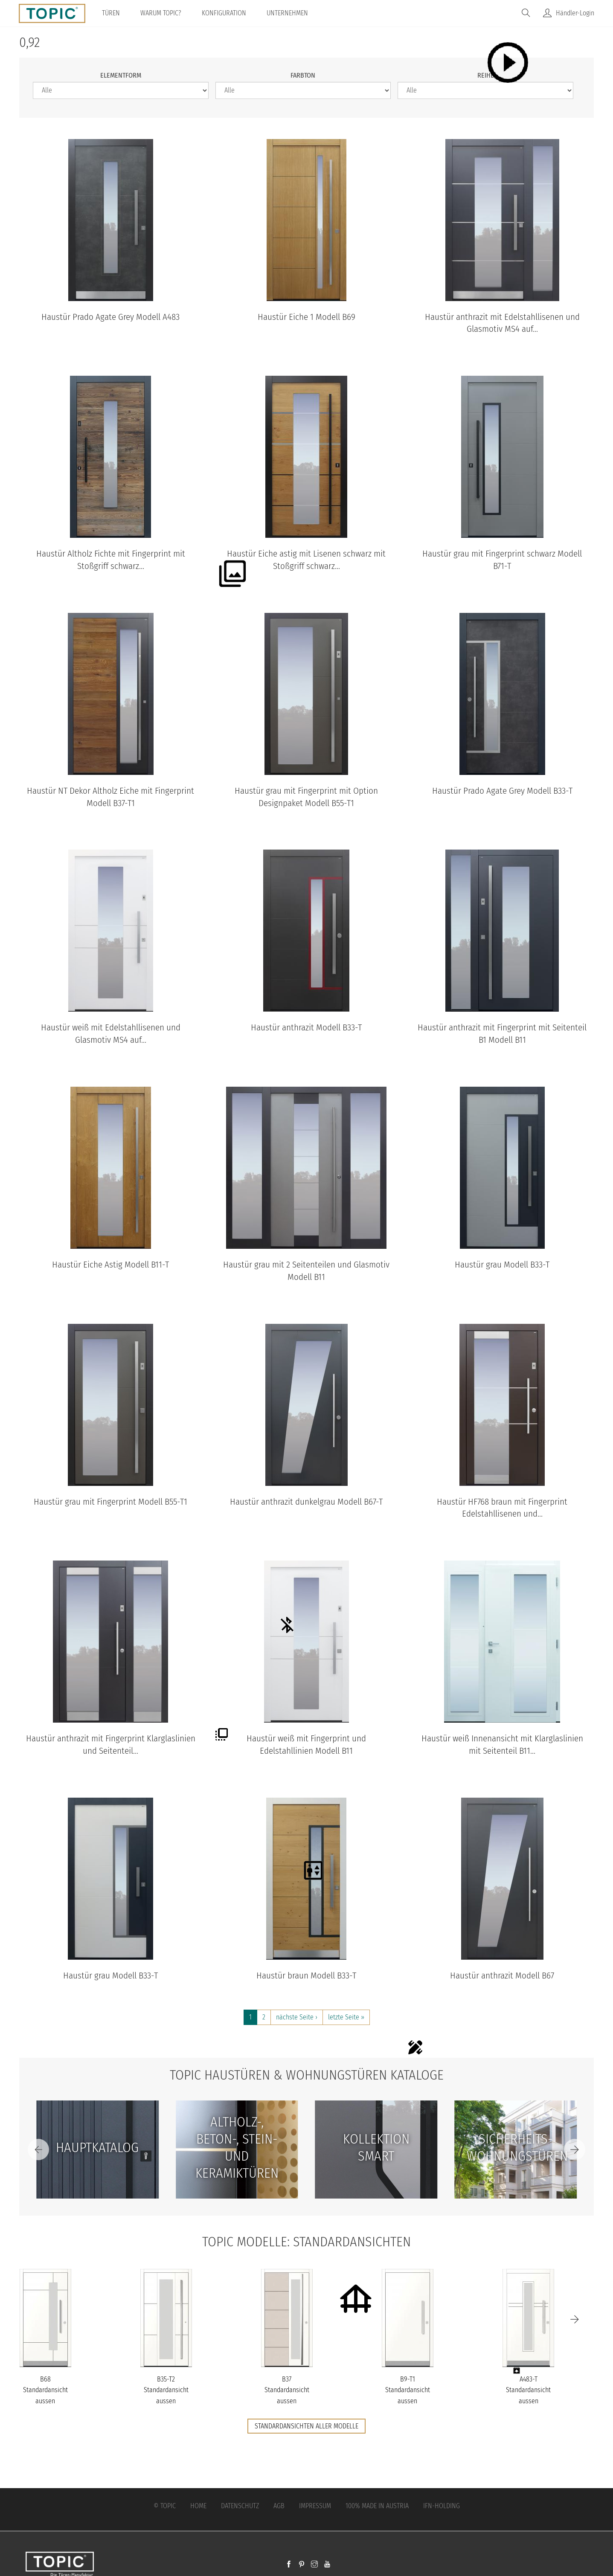 Image resolution: width=613 pixels, height=2576 pixels. Describe the element at coordinates (232, 574) in the screenshot. I see `filter or sort images in a gallery` at that location.